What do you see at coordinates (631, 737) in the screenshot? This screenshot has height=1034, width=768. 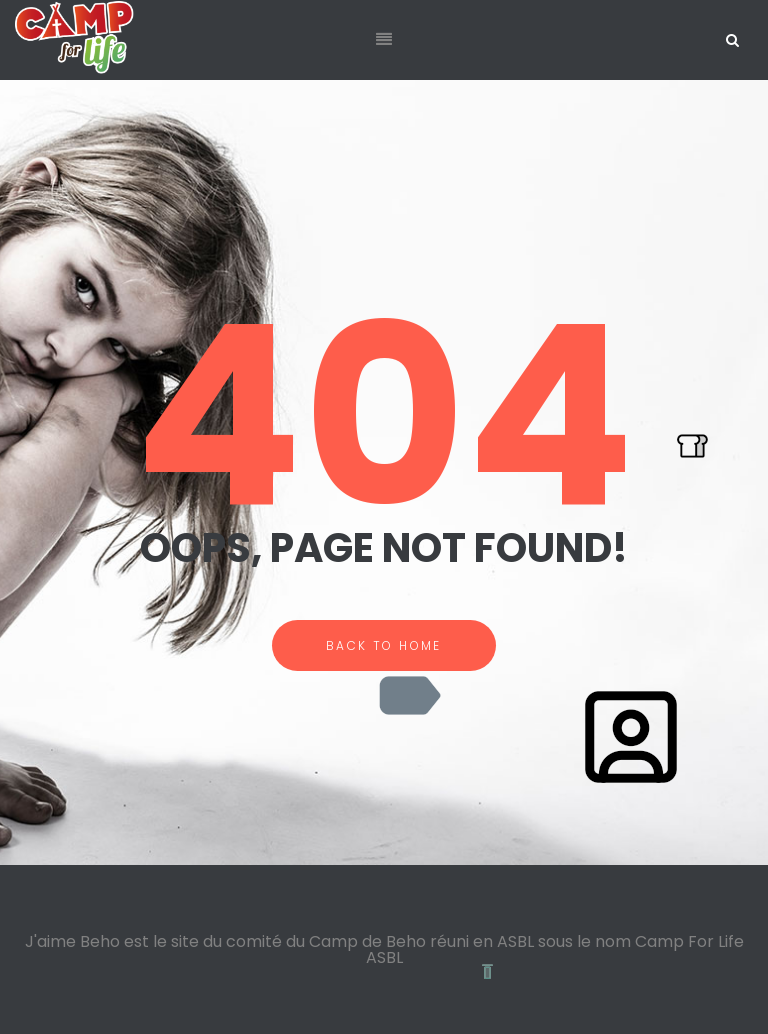 I see `view user profile` at bounding box center [631, 737].